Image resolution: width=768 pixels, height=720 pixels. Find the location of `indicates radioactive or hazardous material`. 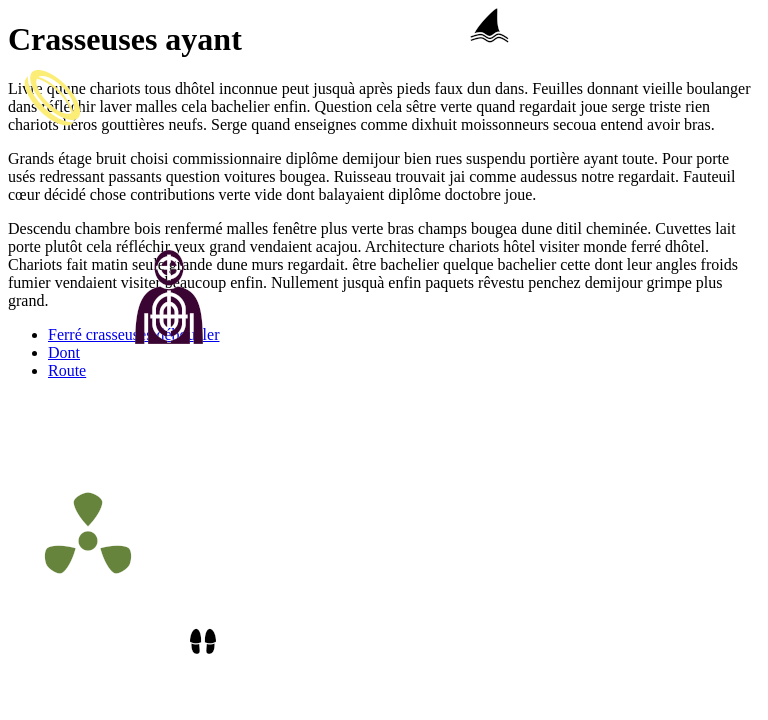

indicates radioactive or hazardous material is located at coordinates (88, 533).